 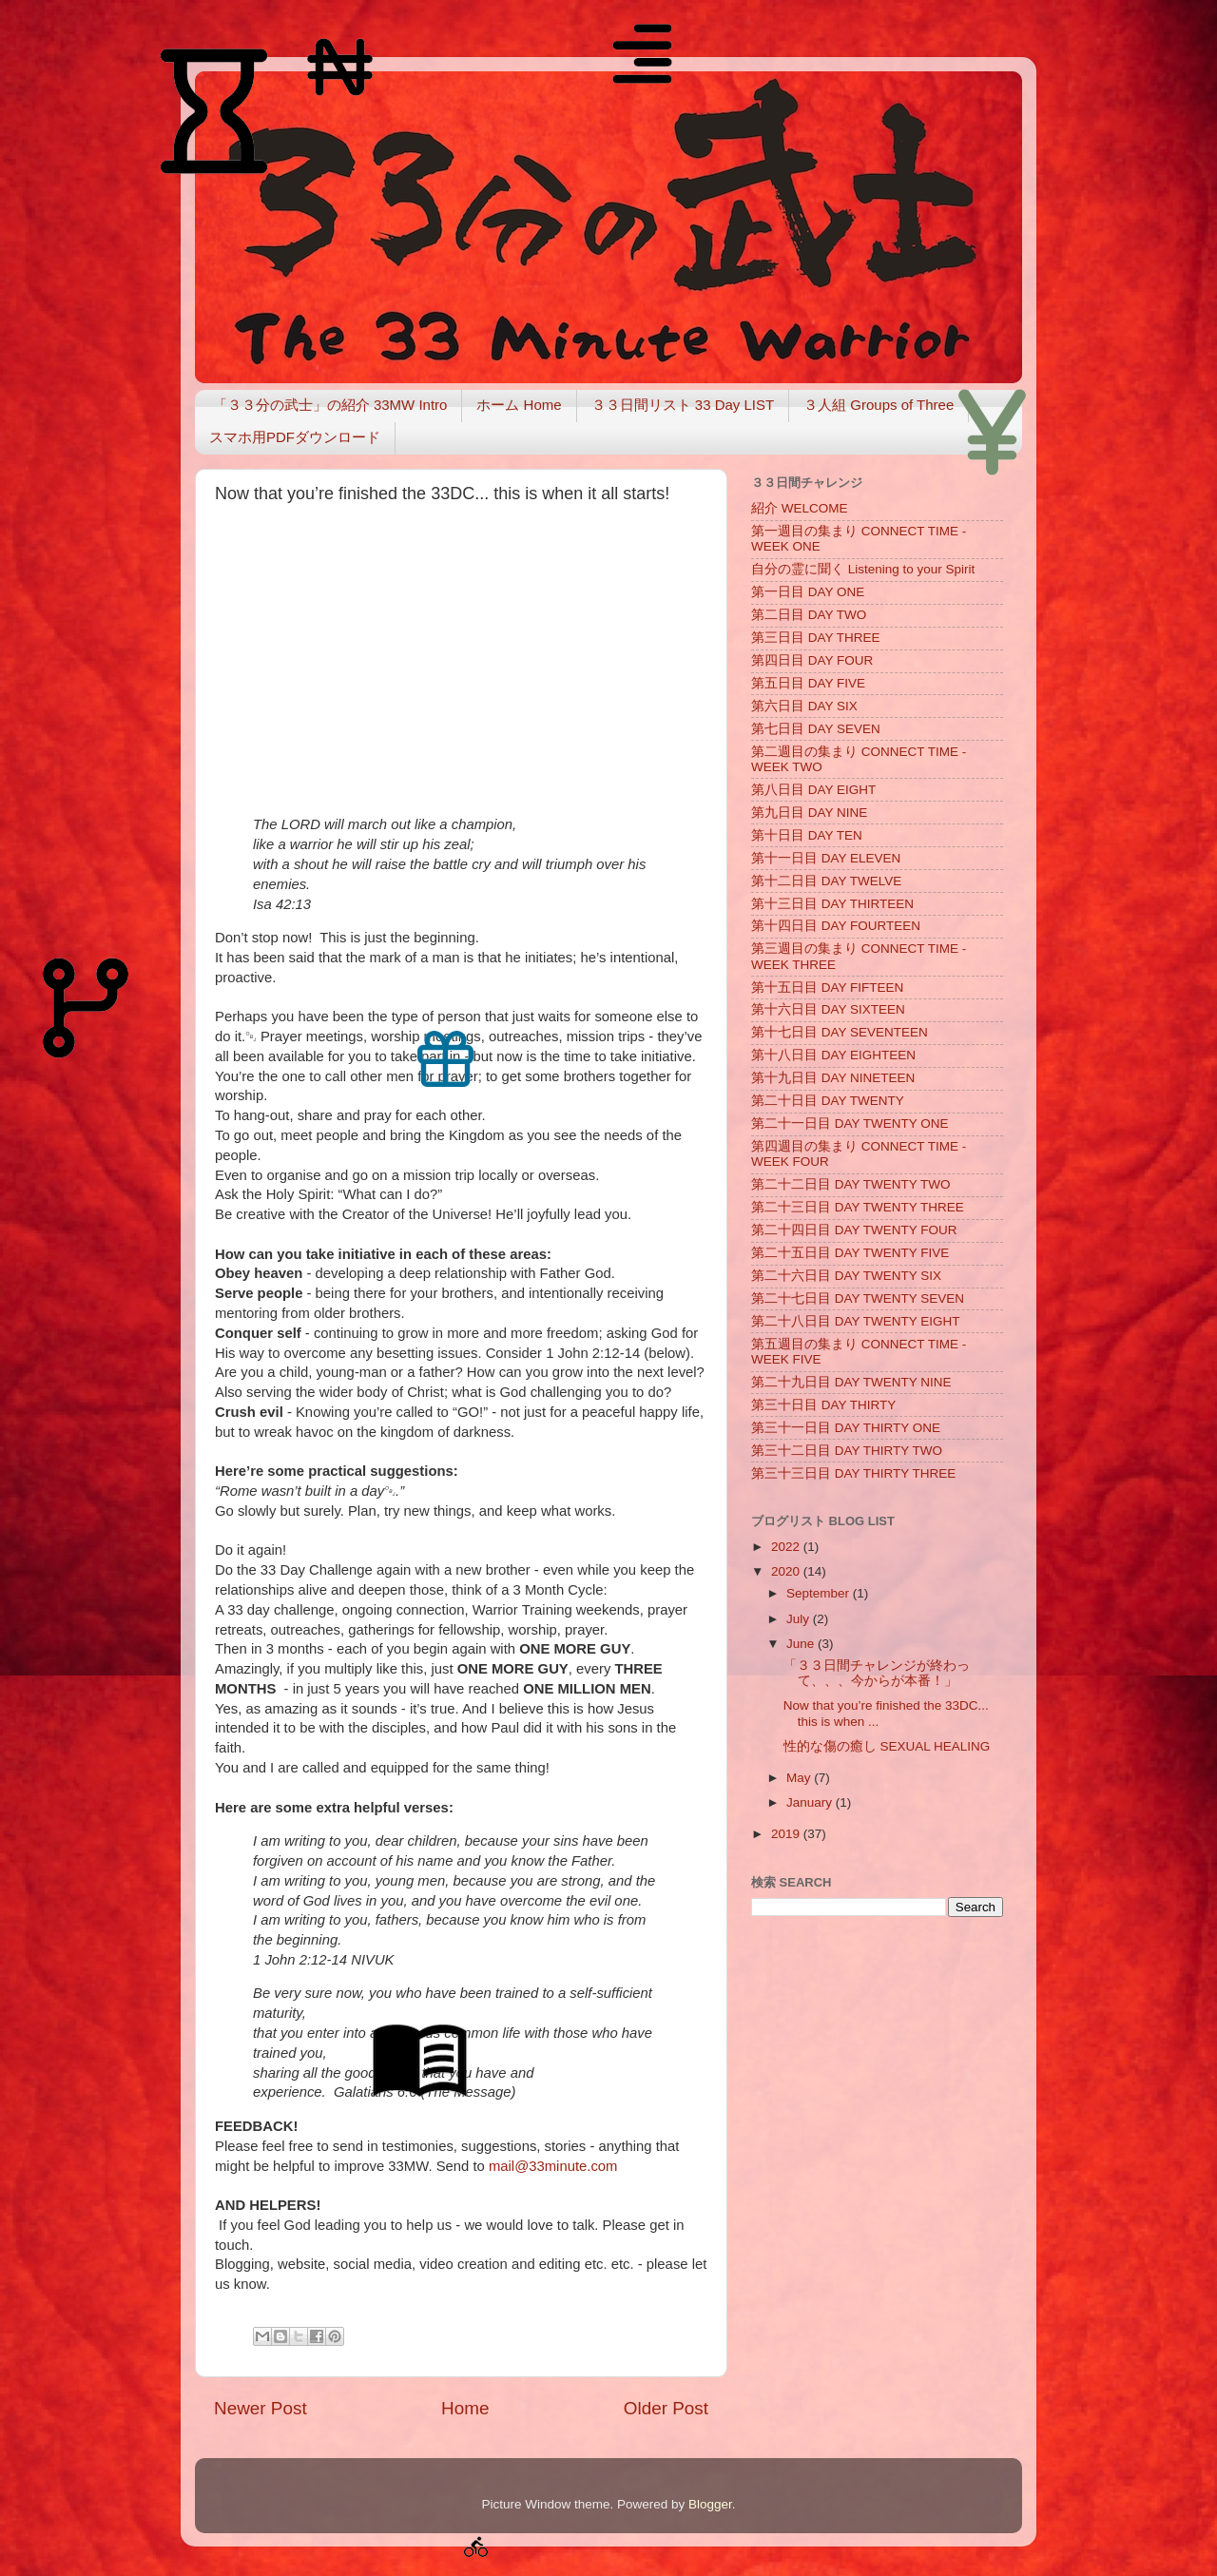 What do you see at coordinates (475, 2547) in the screenshot?
I see `get cycling directions` at bounding box center [475, 2547].